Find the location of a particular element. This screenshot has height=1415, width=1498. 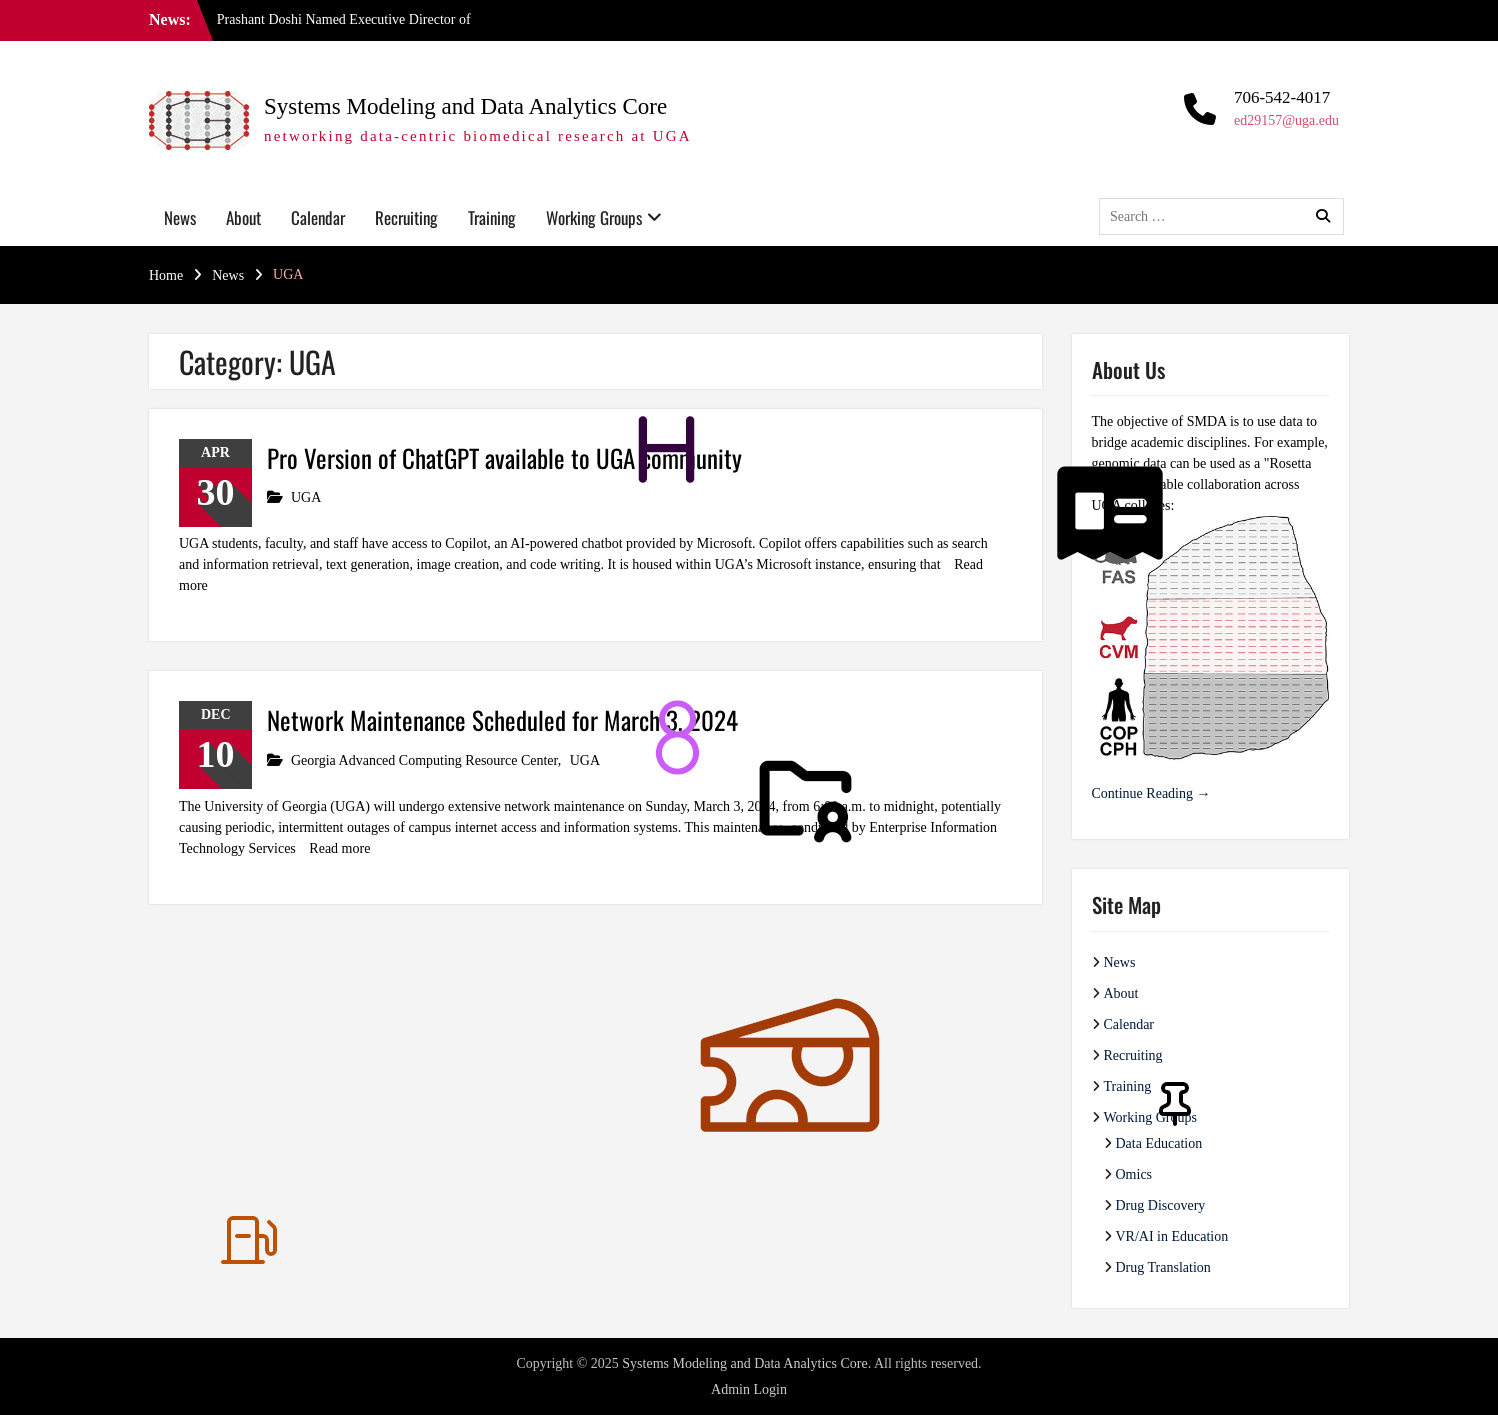

view news articles or press clippings is located at coordinates (1110, 511).